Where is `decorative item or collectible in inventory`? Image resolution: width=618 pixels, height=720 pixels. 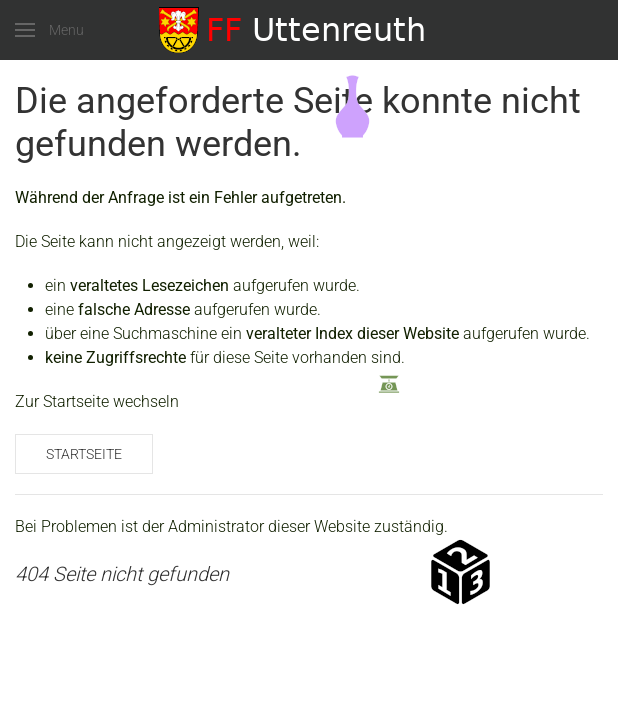 decorative item or collectible in inventory is located at coordinates (352, 106).